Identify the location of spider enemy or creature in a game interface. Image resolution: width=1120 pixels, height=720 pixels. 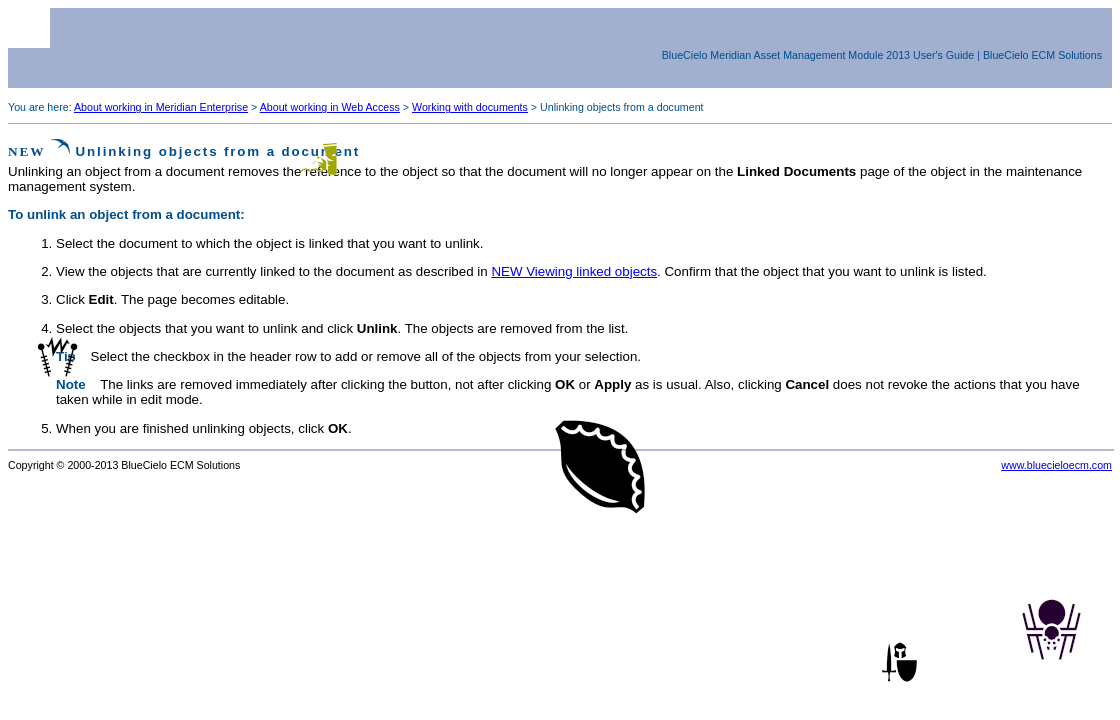
(1051, 629).